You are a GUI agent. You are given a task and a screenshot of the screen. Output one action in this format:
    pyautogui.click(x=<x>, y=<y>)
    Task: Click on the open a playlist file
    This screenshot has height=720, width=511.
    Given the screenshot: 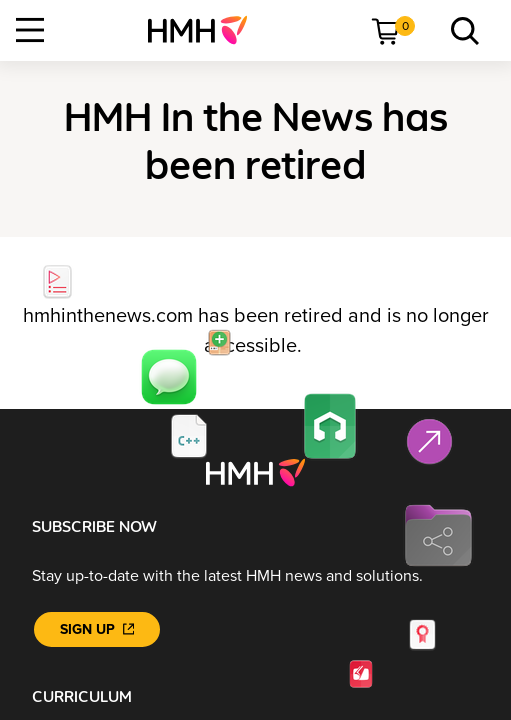 What is the action you would take?
    pyautogui.click(x=57, y=281)
    